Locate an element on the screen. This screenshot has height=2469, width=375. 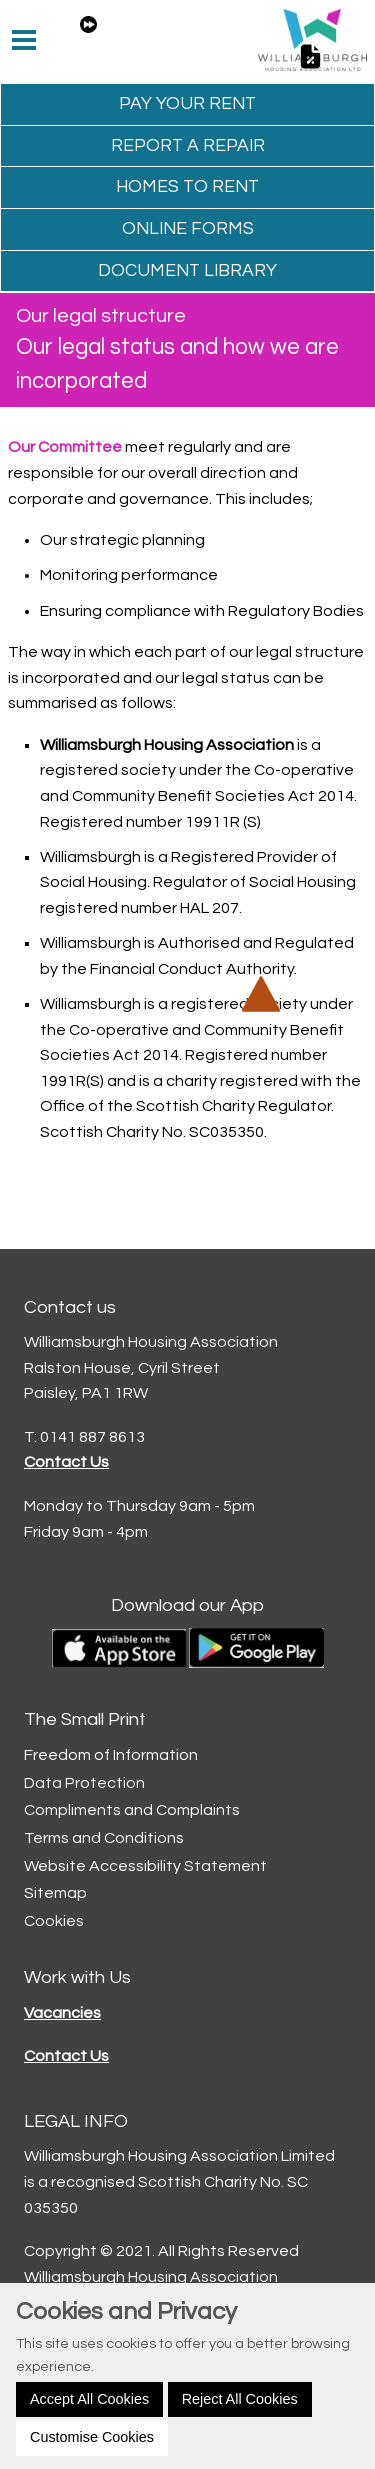
skip forward to the next track is located at coordinates (88, 24).